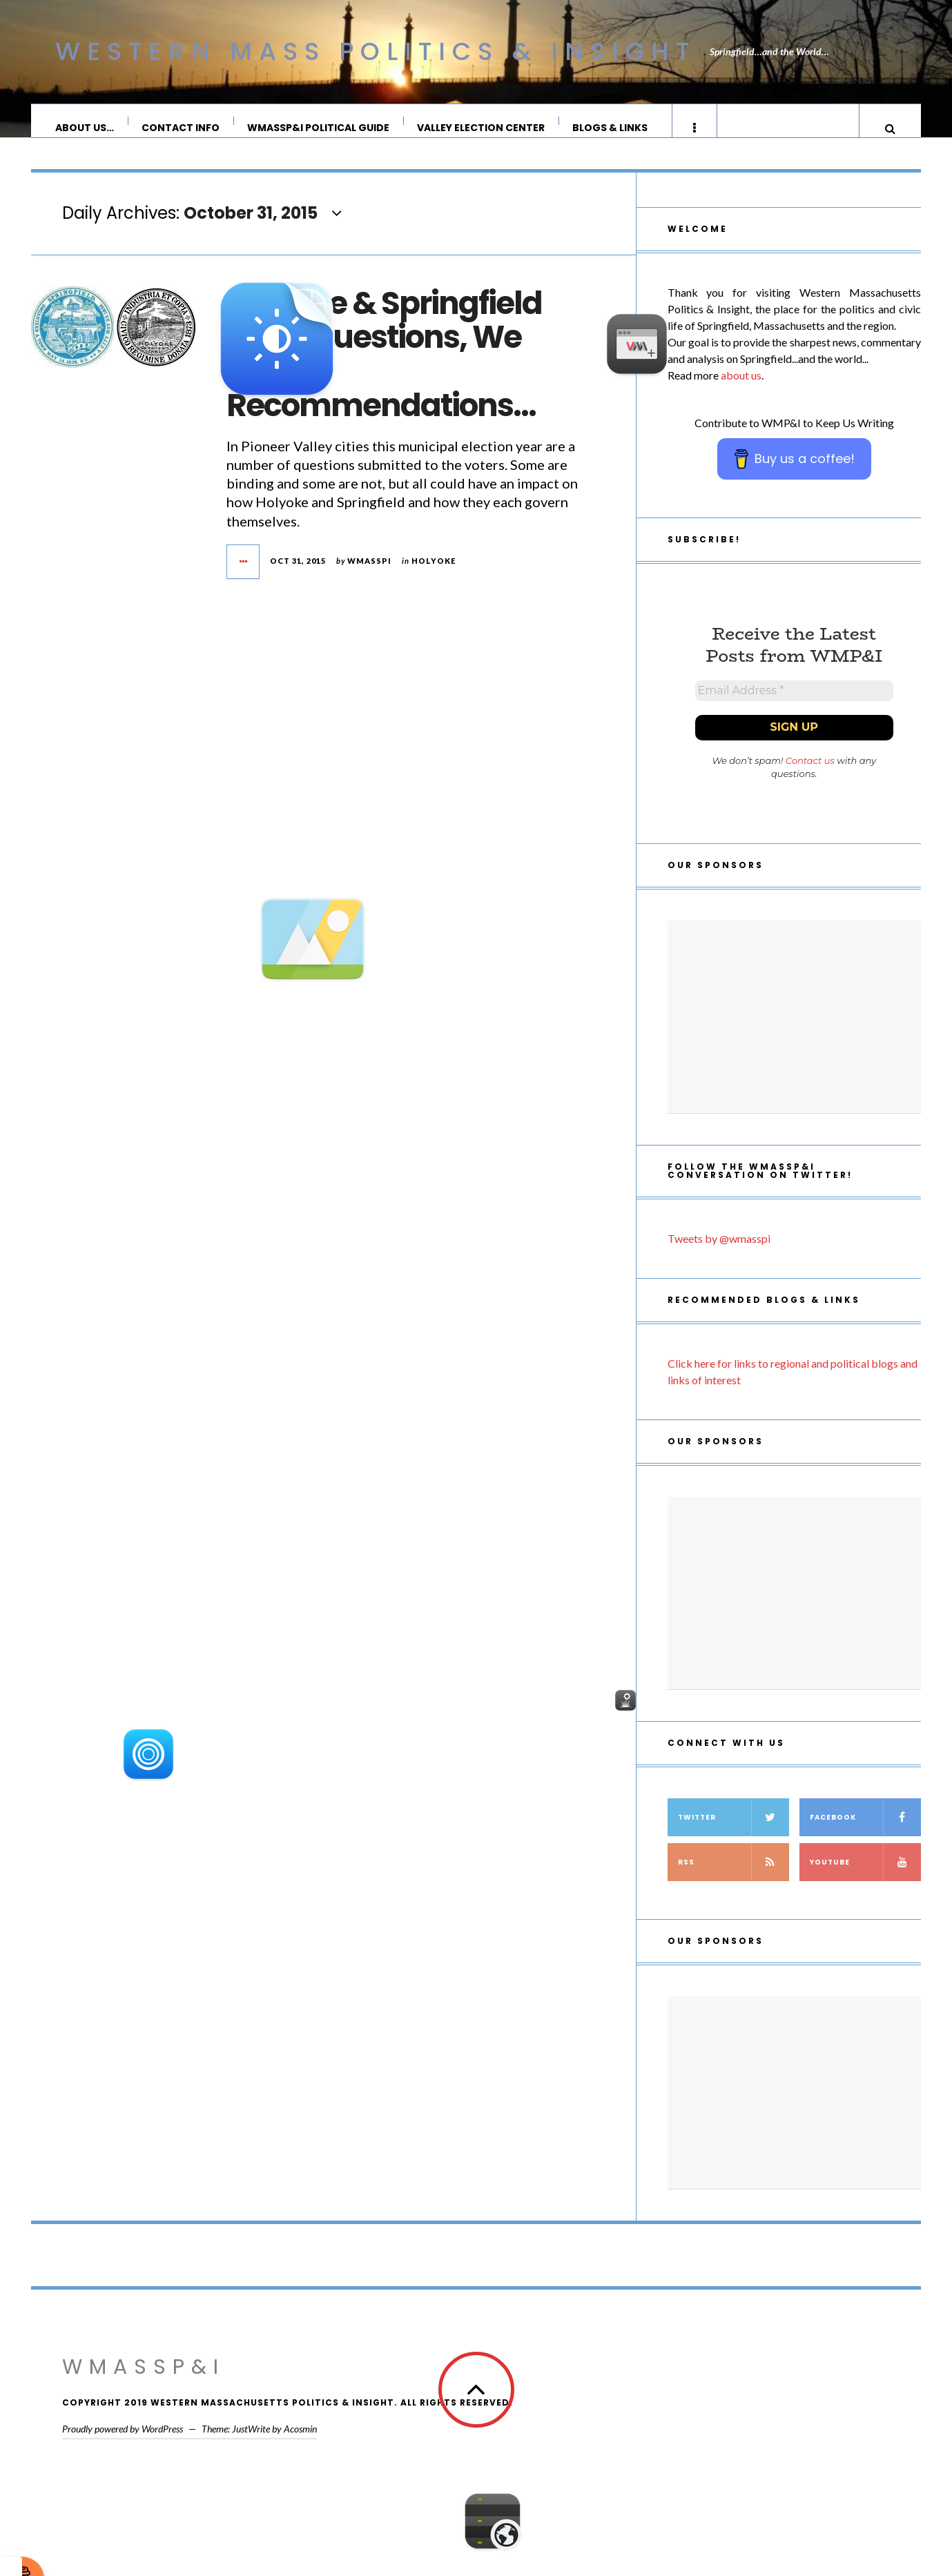 The height and width of the screenshot is (2576, 952). Describe the element at coordinates (625, 1700) in the screenshot. I see `open wicked engine editor` at that location.